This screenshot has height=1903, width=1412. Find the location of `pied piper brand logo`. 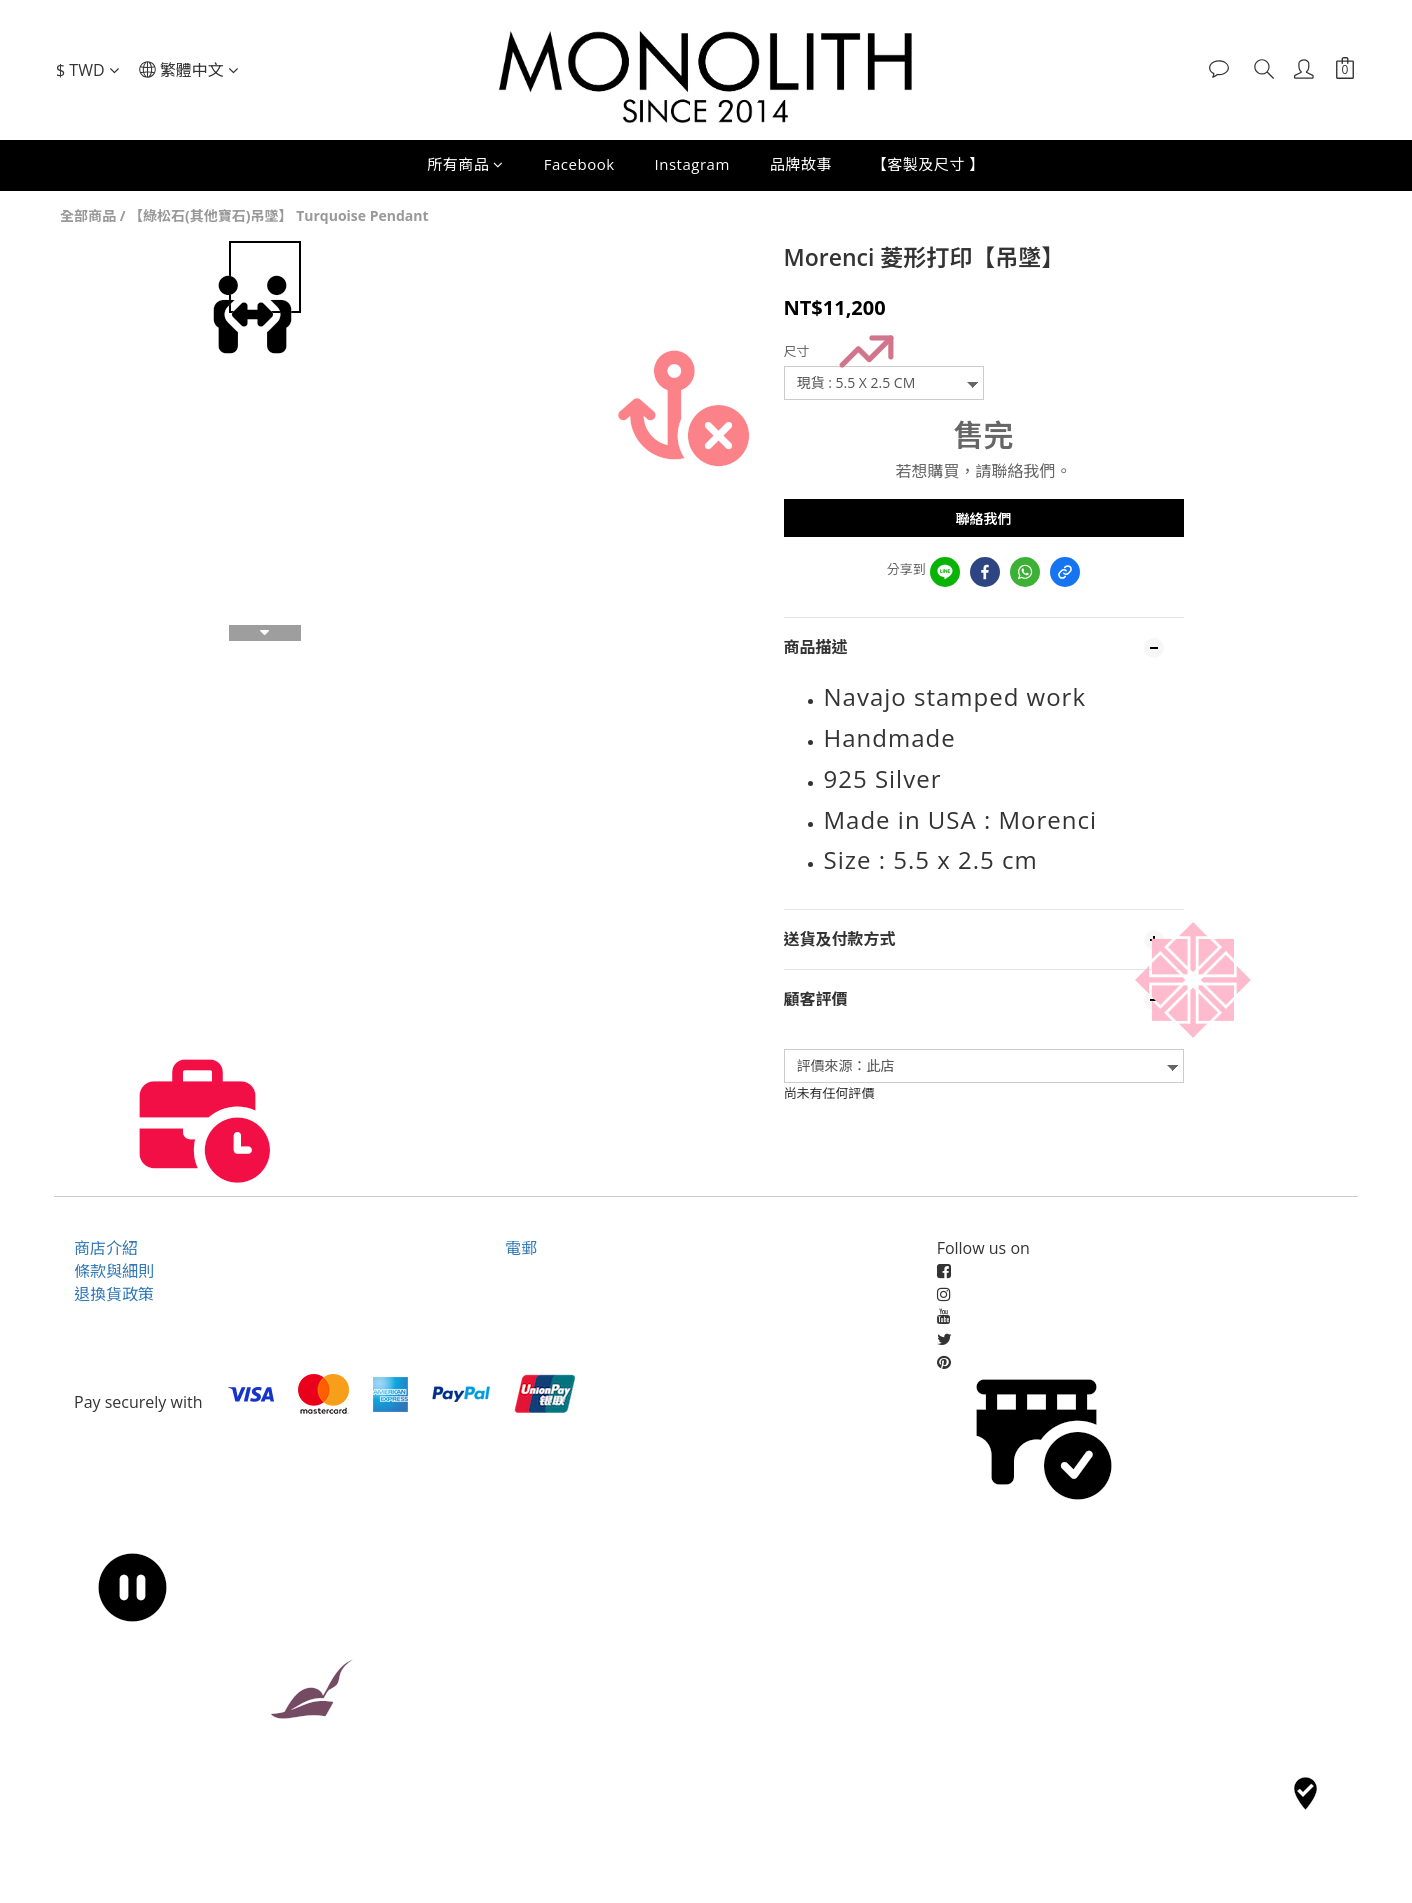

pied piper brand logo is located at coordinates (312, 1689).